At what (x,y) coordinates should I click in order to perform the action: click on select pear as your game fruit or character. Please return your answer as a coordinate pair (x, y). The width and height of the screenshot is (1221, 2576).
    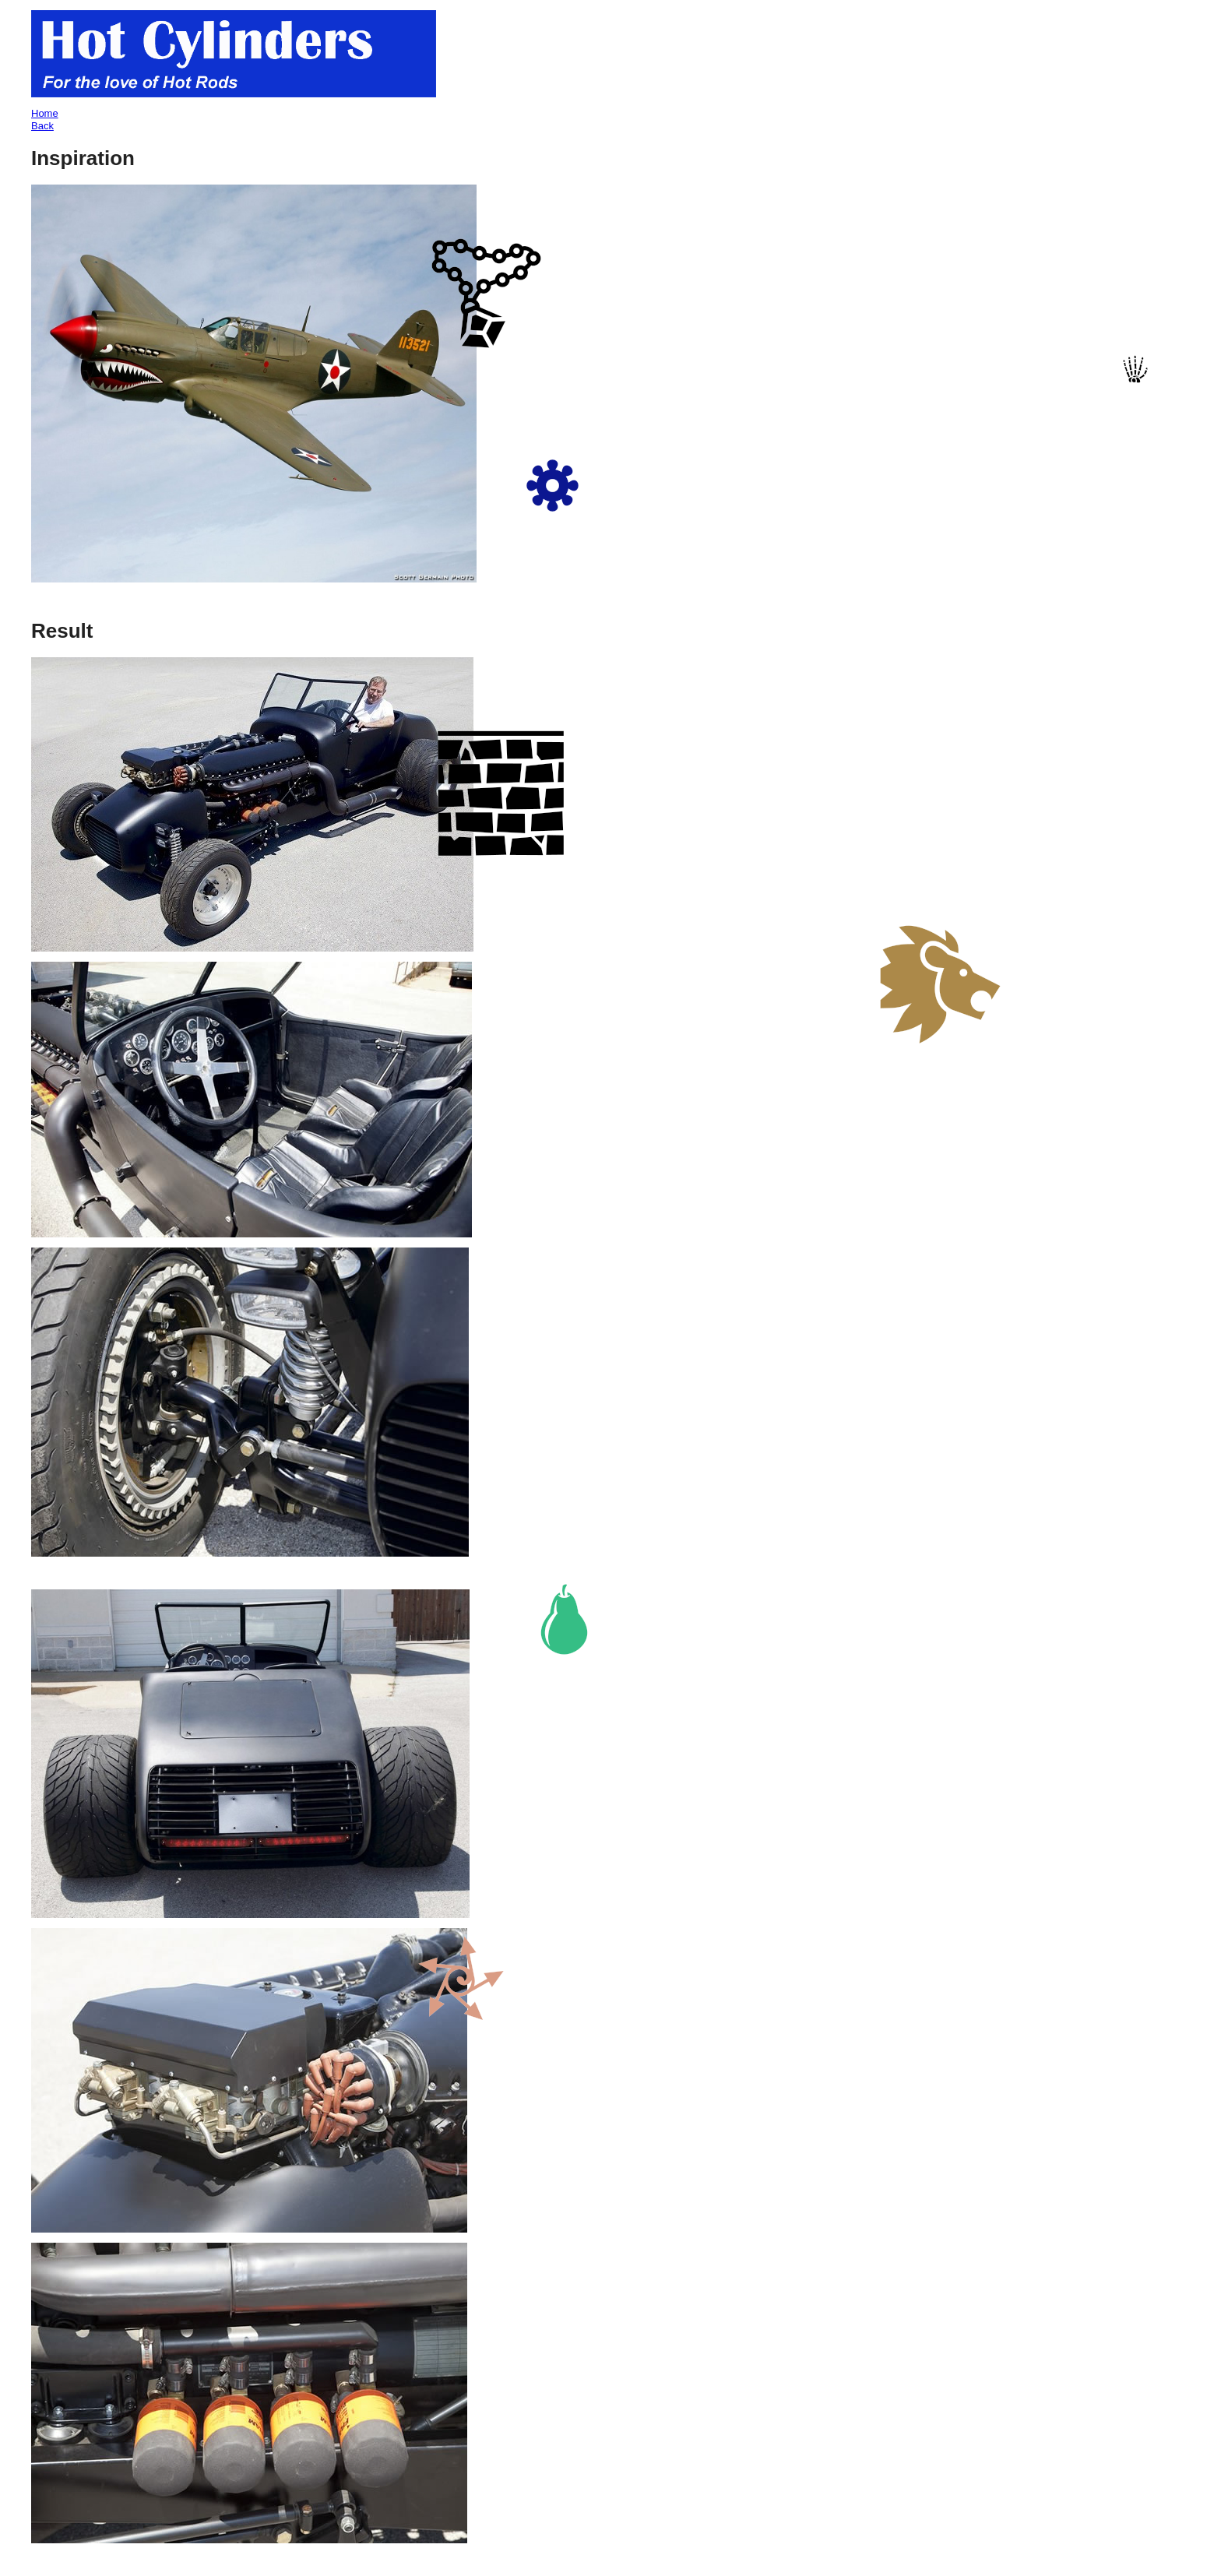
    Looking at the image, I should click on (564, 1619).